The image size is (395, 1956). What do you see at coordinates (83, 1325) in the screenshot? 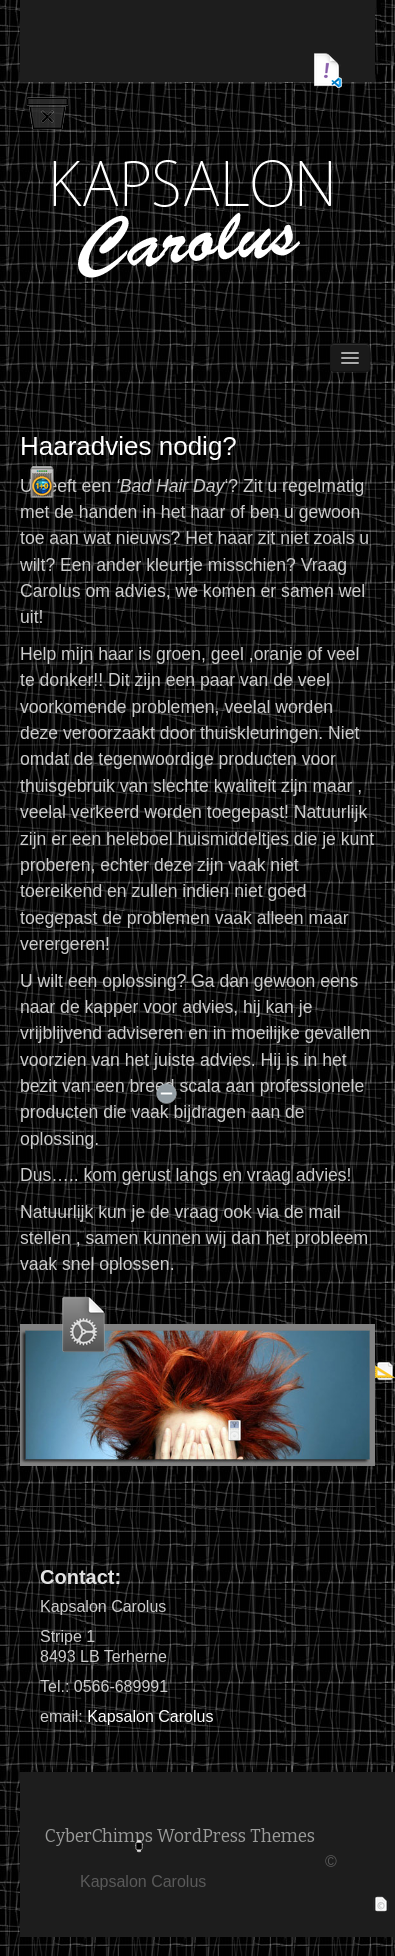
I see `a desktop application or executable file` at bounding box center [83, 1325].